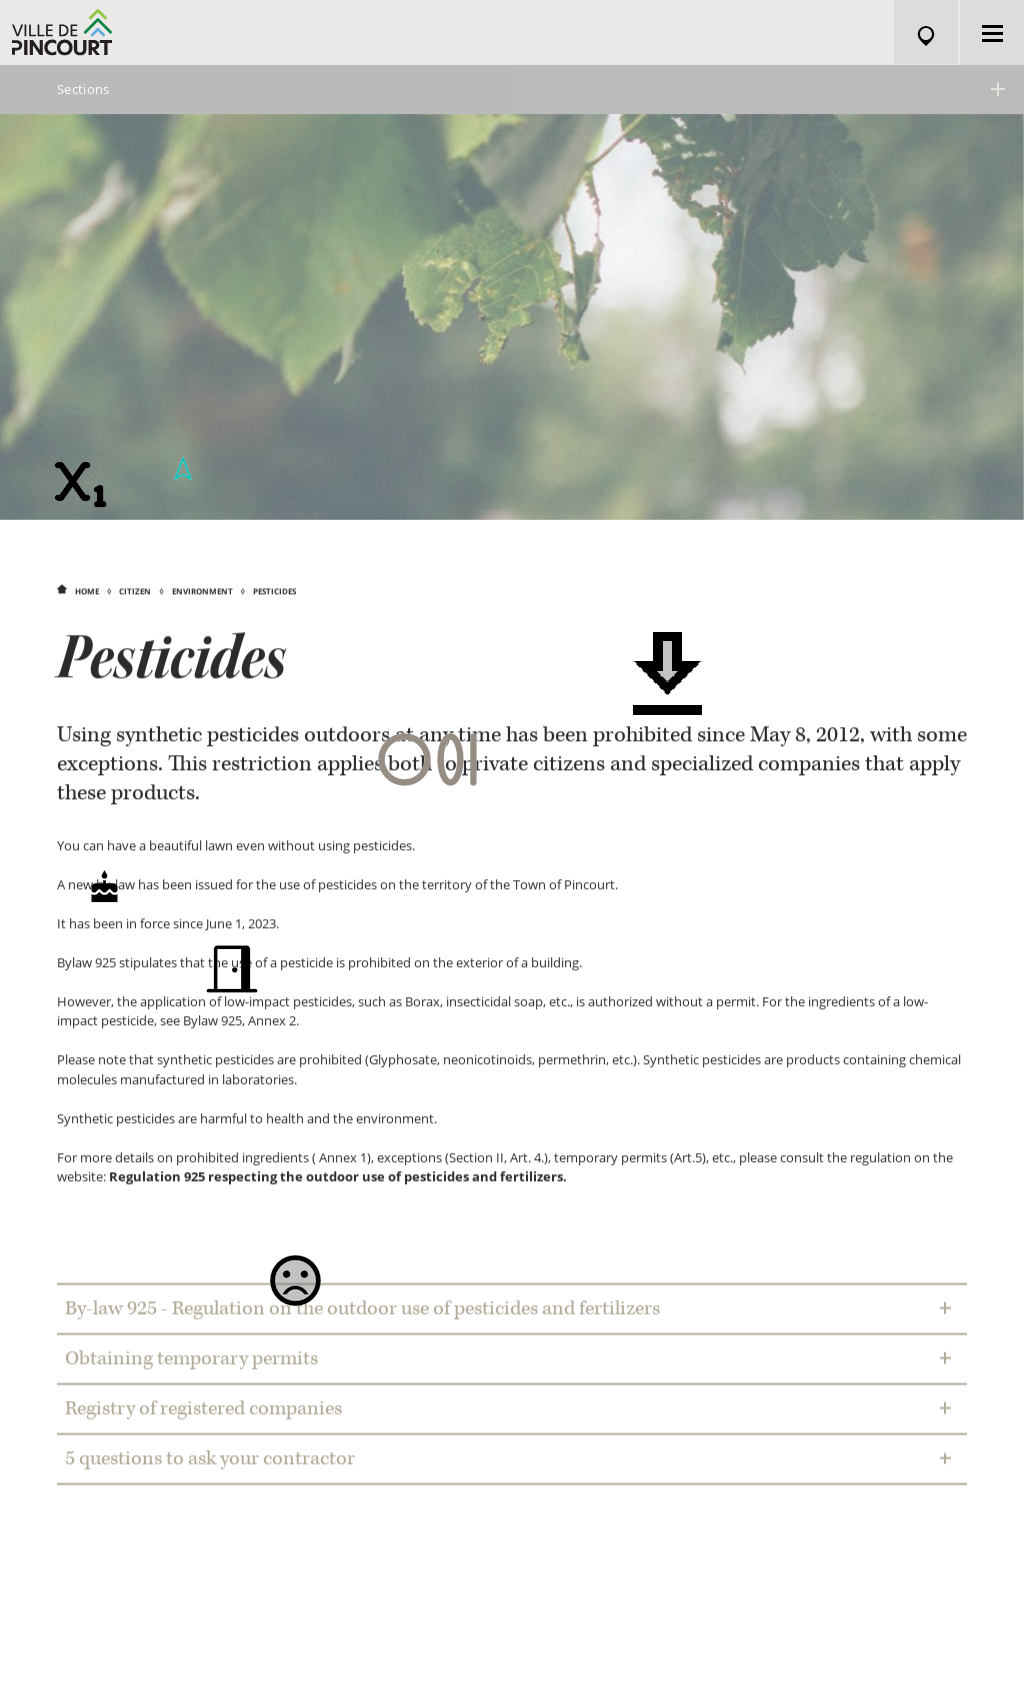 The image size is (1024, 1697). Describe the element at coordinates (667, 675) in the screenshot. I see `download a file or content` at that location.